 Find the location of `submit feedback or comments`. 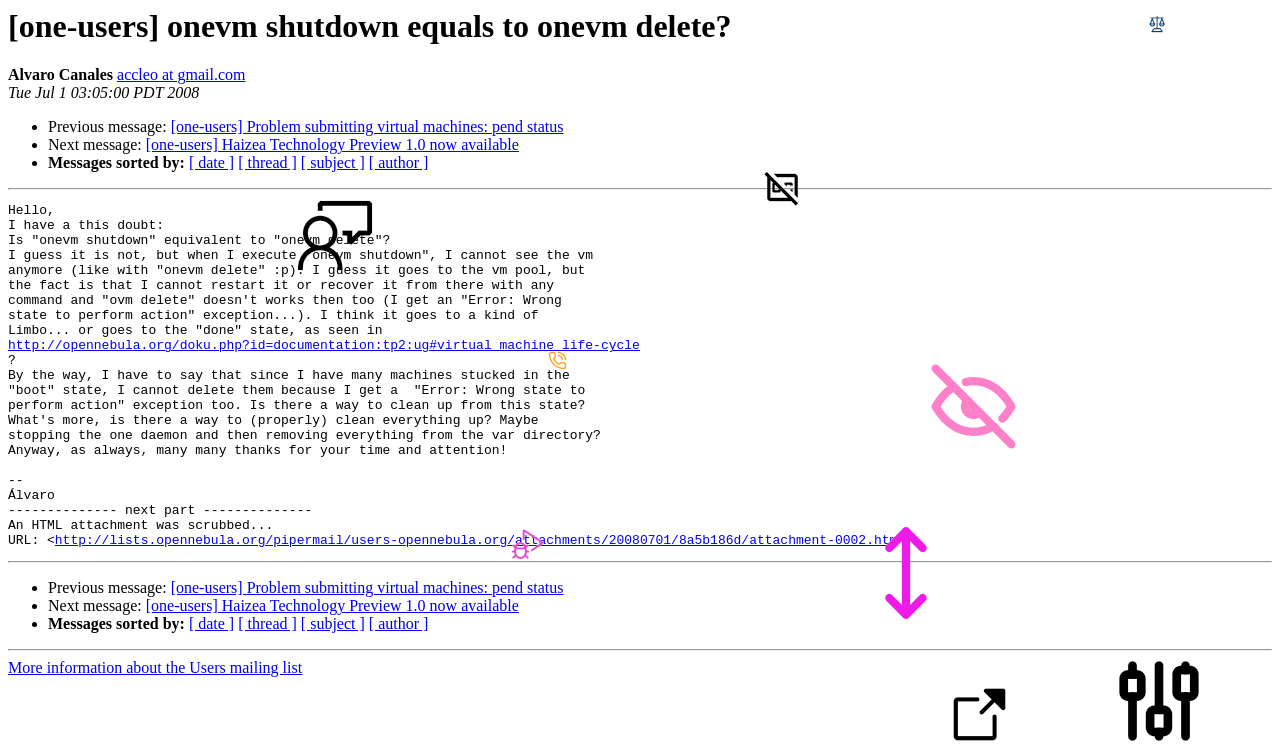

submit feedback or comments is located at coordinates (337, 235).